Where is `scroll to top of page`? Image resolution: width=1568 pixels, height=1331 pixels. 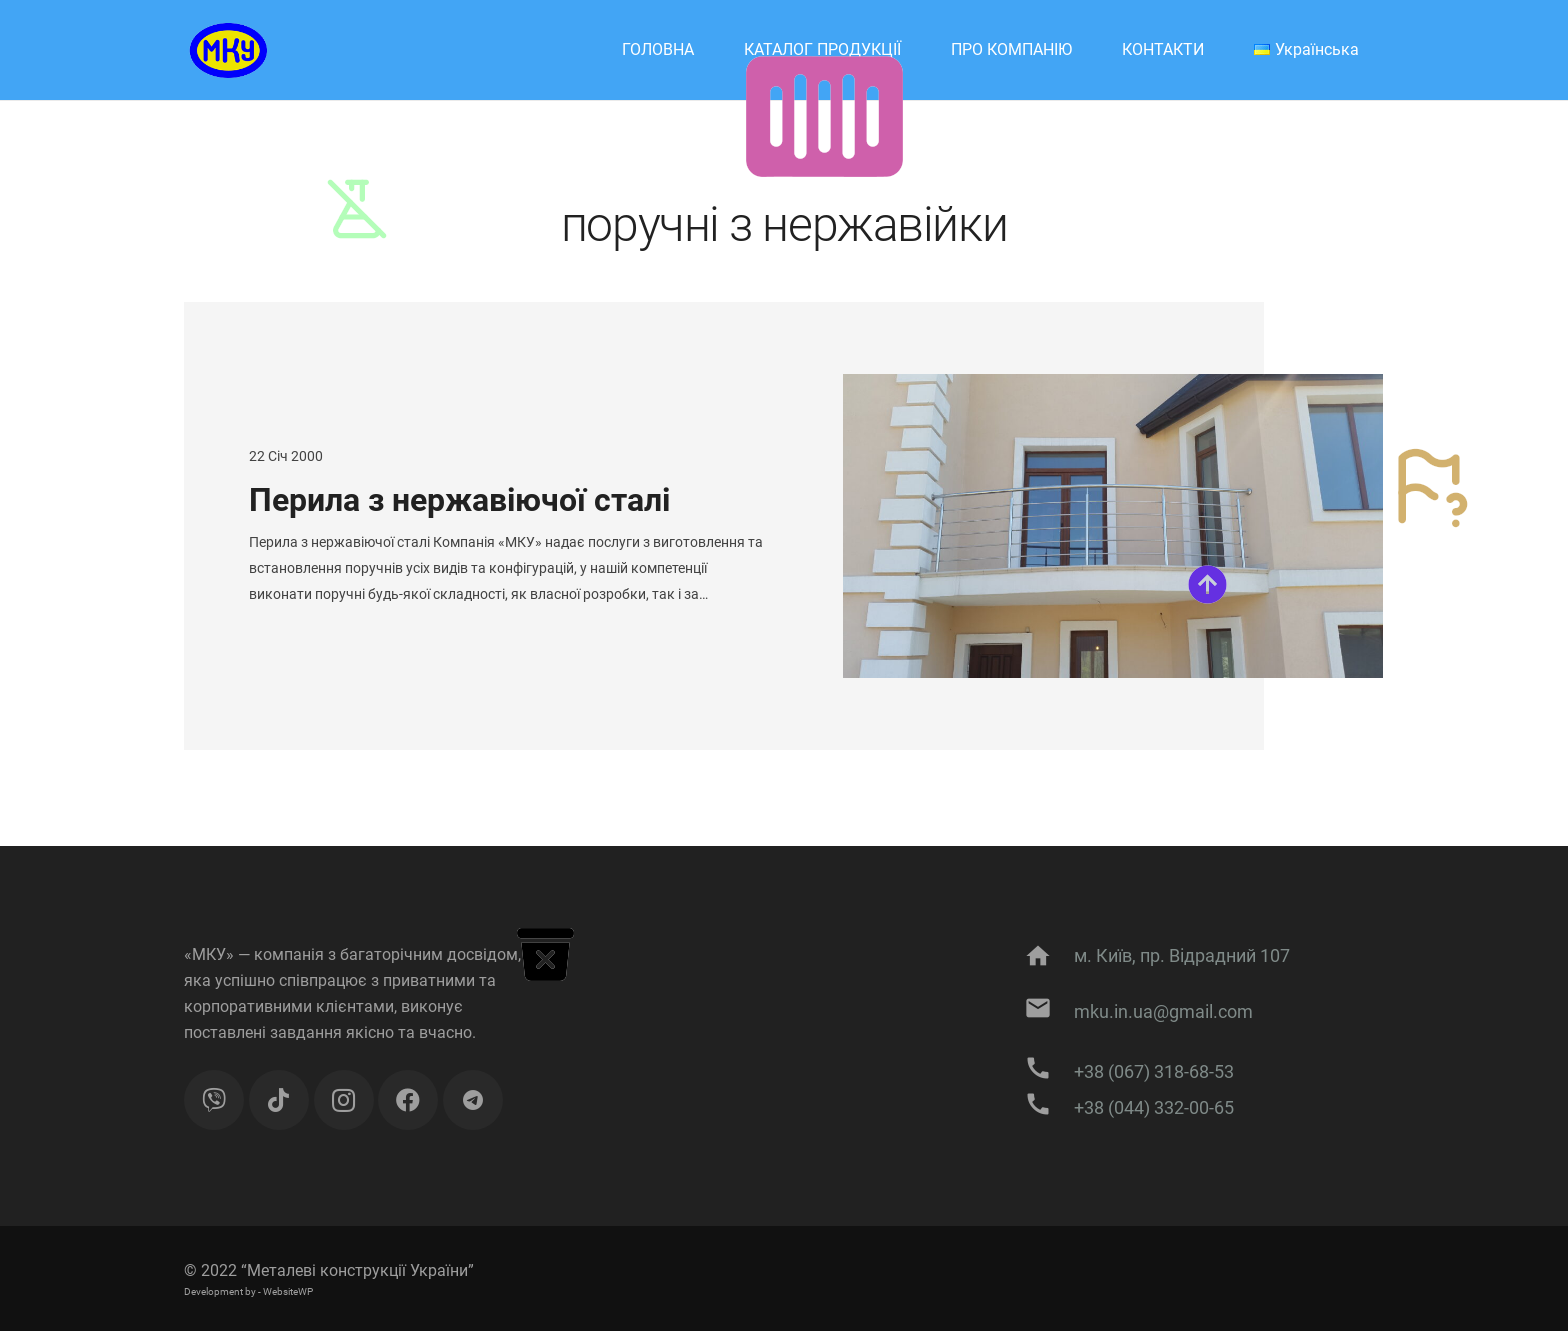 scroll to top of page is located at coordinates (1207, 584).